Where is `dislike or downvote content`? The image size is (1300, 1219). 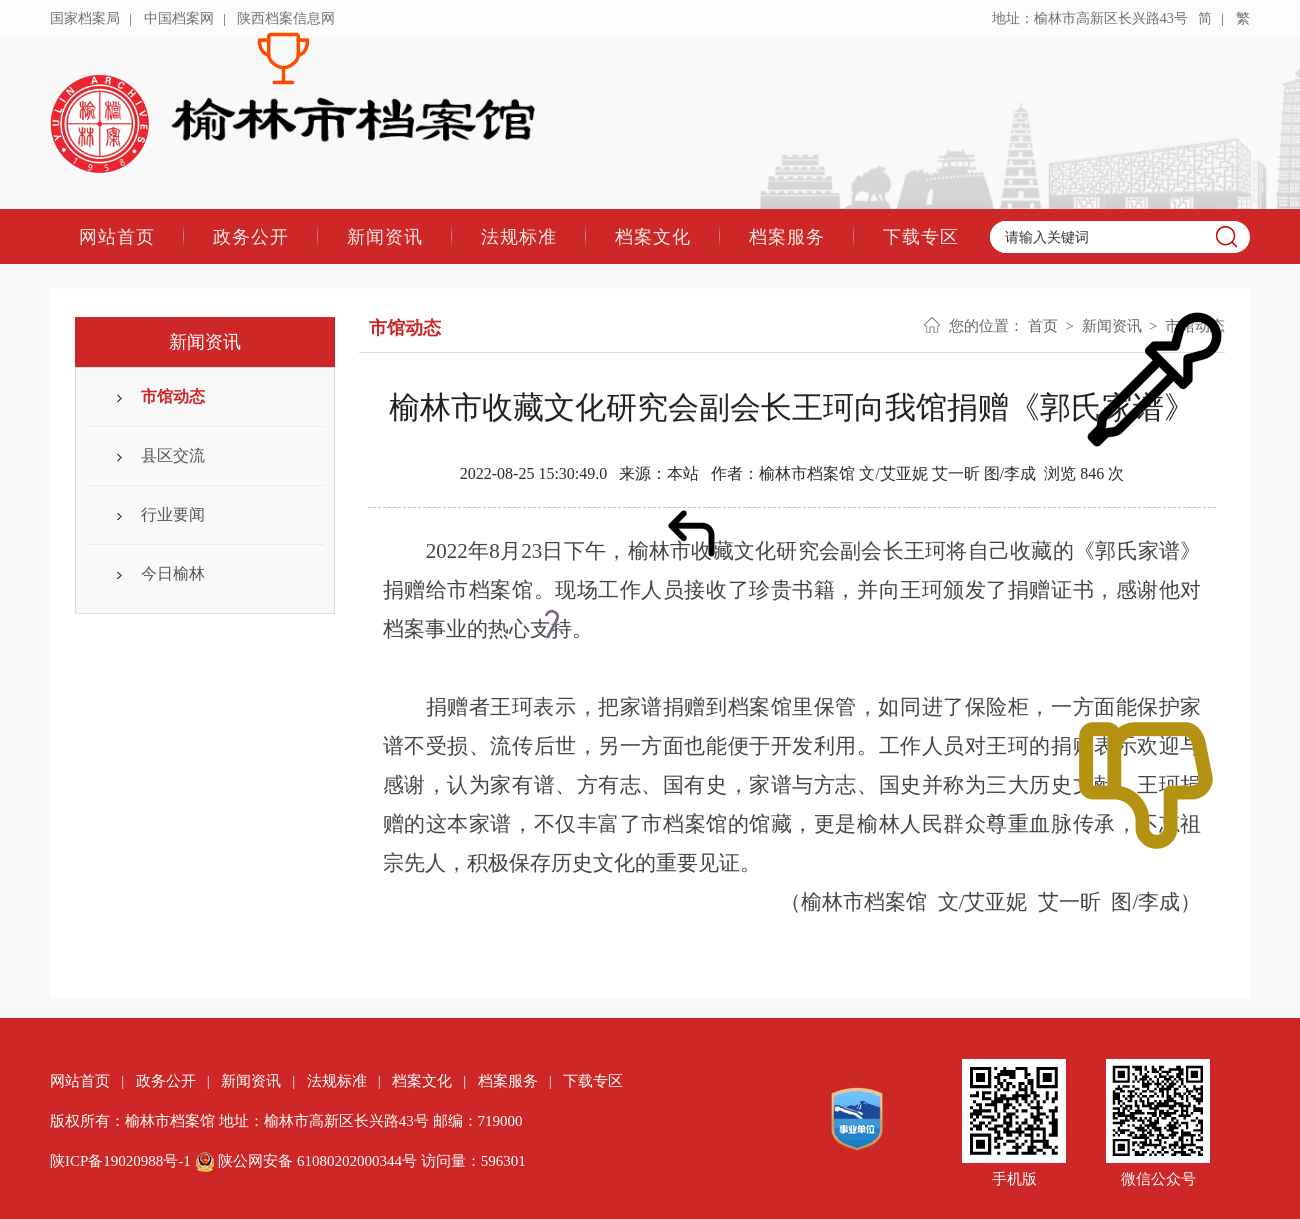 dislike or downvote content is located at coordinates (1149, 785).